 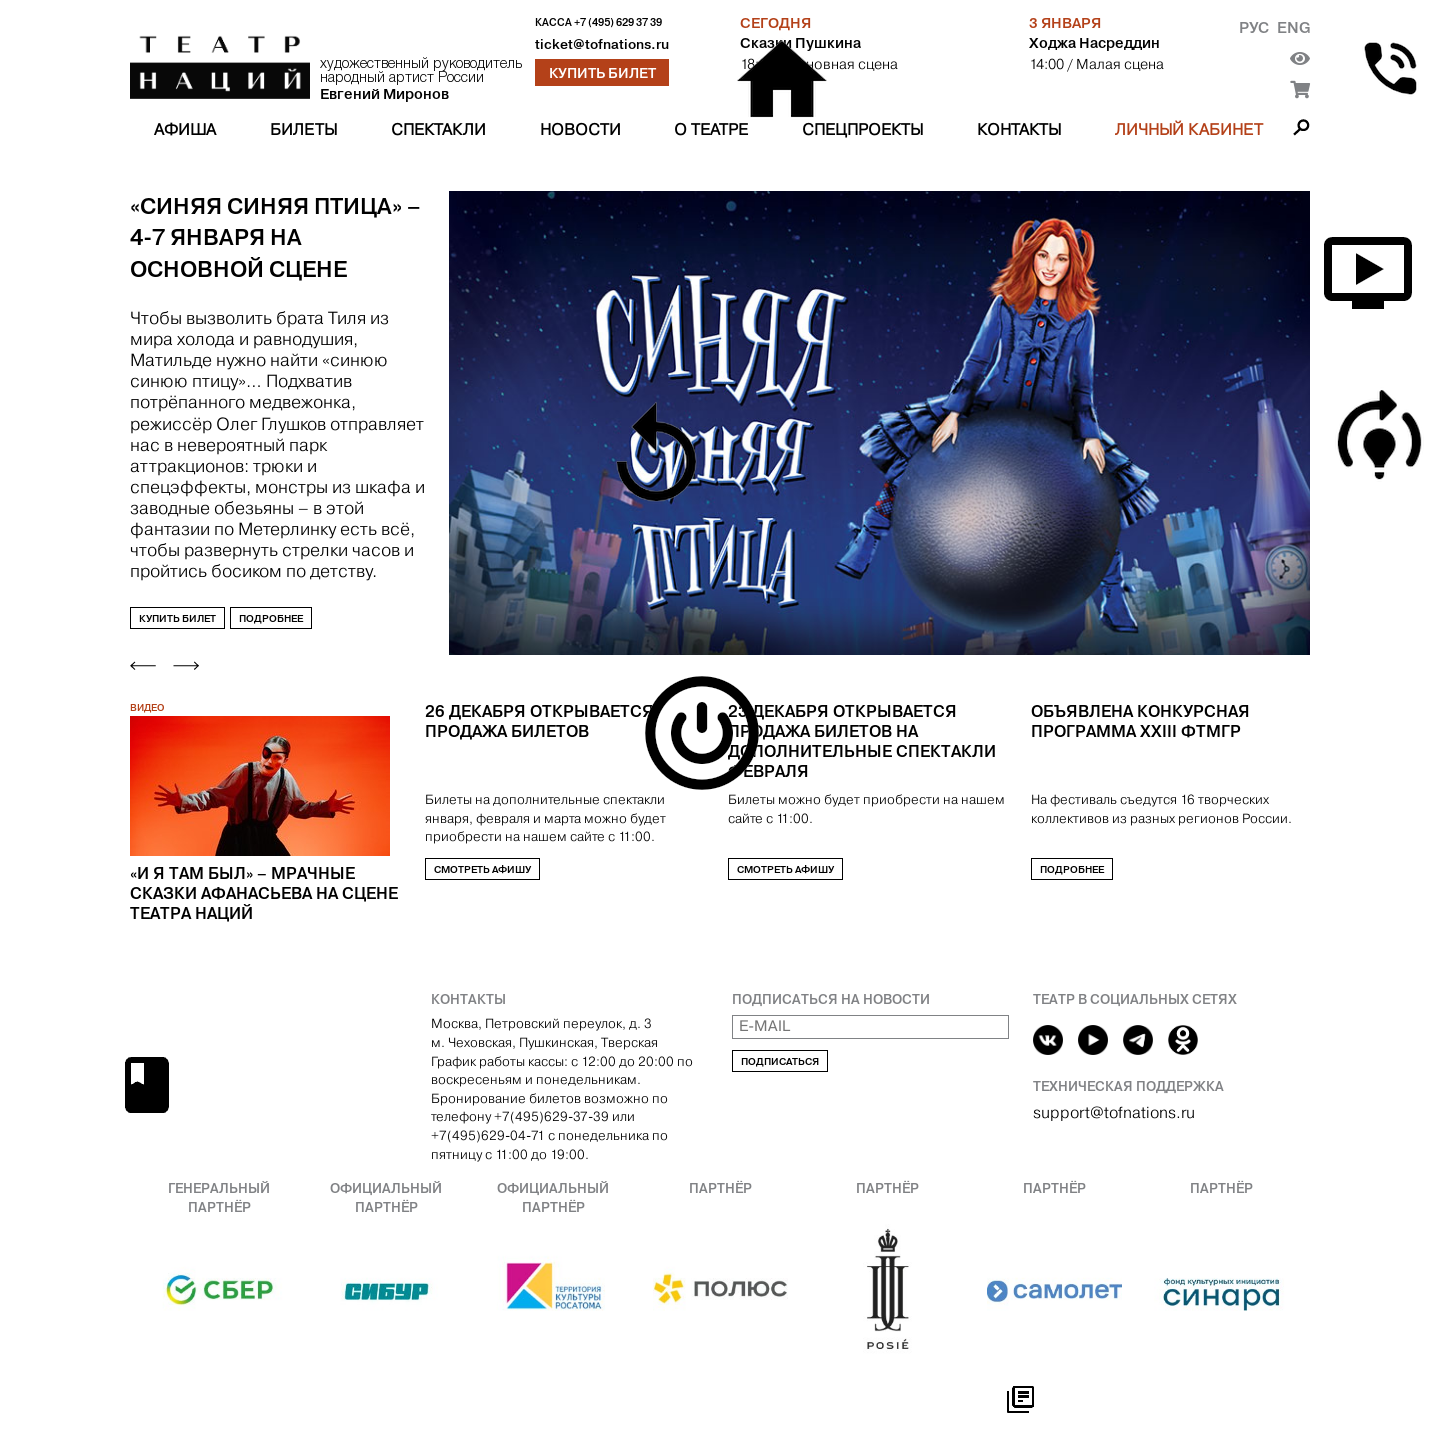 What do you see at coordinates (1379, 437) in the screenshot?
I see `indicates machine learning or AI model training in progress` at bounding box center [1379, 437].